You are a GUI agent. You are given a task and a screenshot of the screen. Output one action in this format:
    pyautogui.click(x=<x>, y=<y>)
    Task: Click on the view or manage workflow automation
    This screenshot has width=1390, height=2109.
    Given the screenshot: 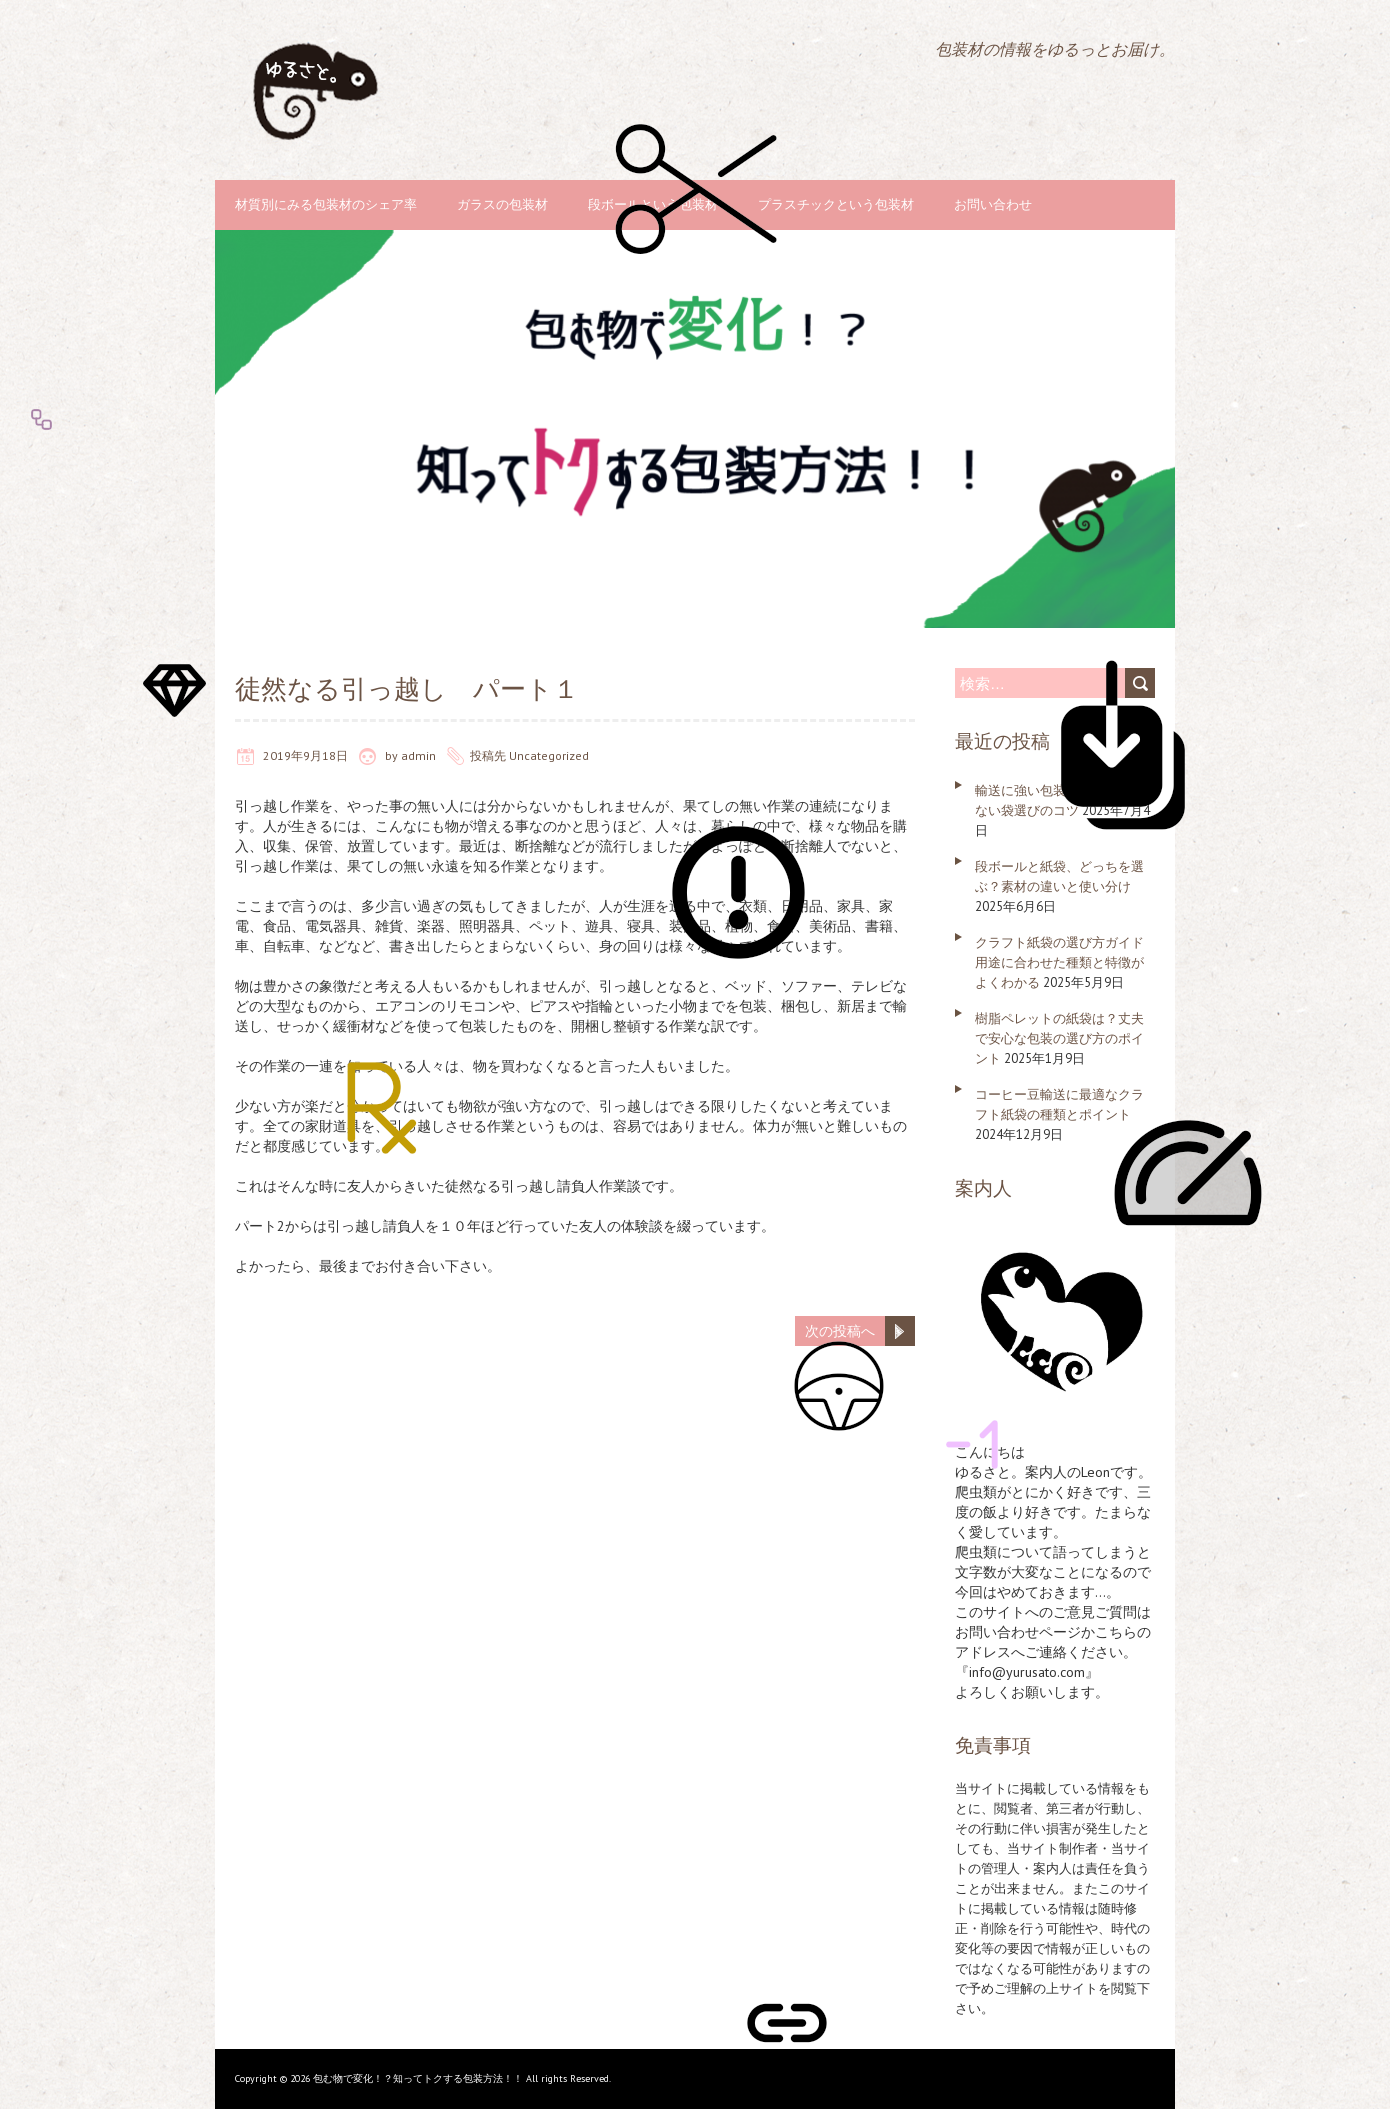 What is the action you would take?
    pyautogui.click(x=41, y=419)
    